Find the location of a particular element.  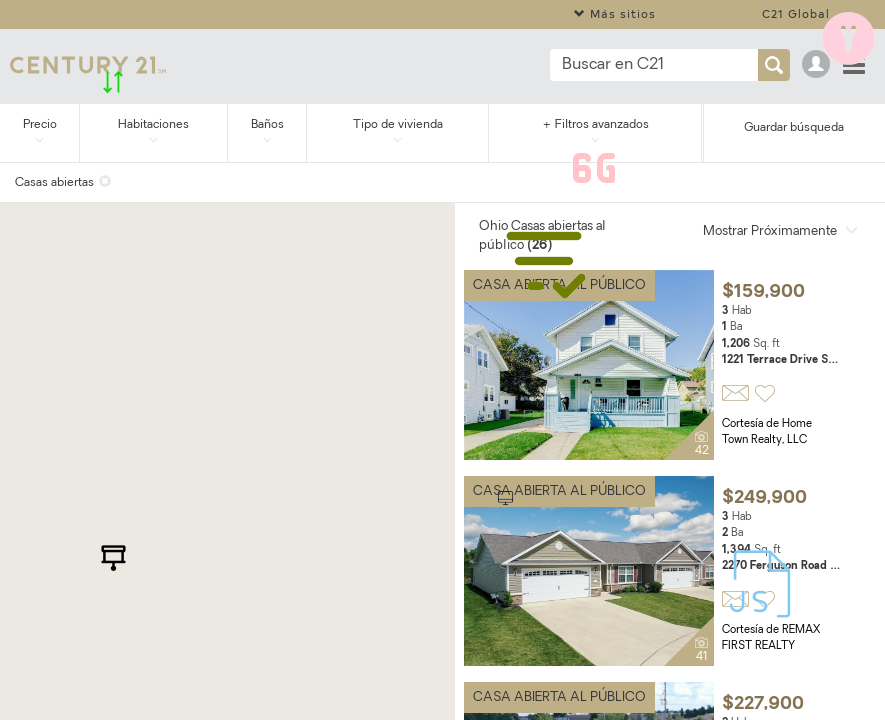

start a presentation or slideshow is located at coordinates (113, 556).